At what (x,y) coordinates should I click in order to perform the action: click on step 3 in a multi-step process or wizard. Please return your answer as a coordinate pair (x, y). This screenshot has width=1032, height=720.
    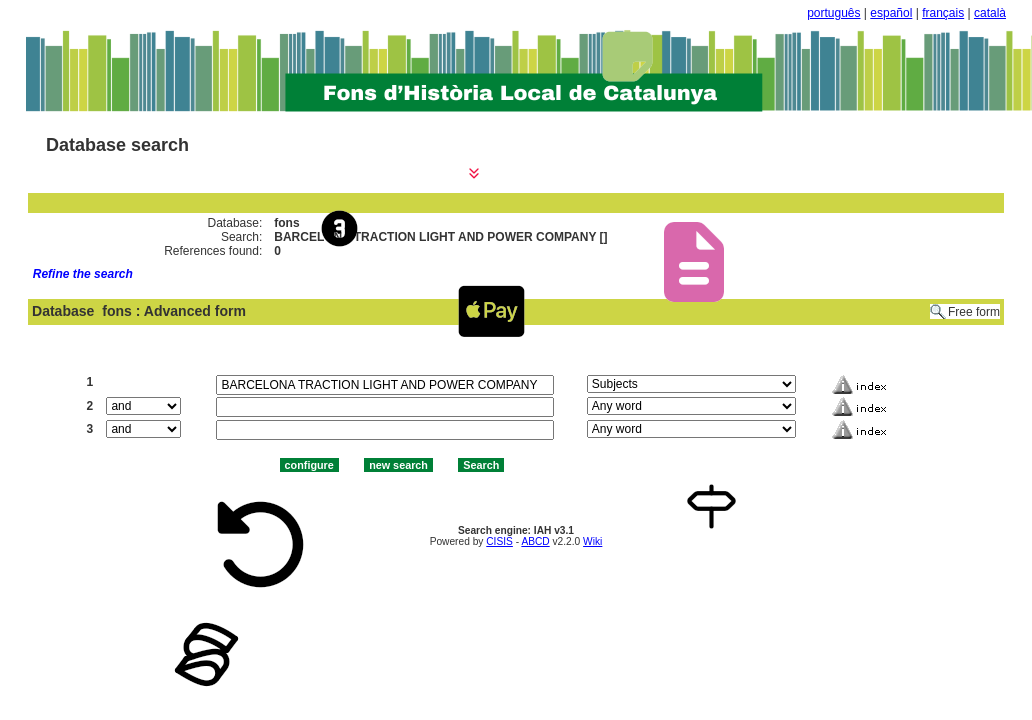
    Looking at the image, I should click on (339, 228).